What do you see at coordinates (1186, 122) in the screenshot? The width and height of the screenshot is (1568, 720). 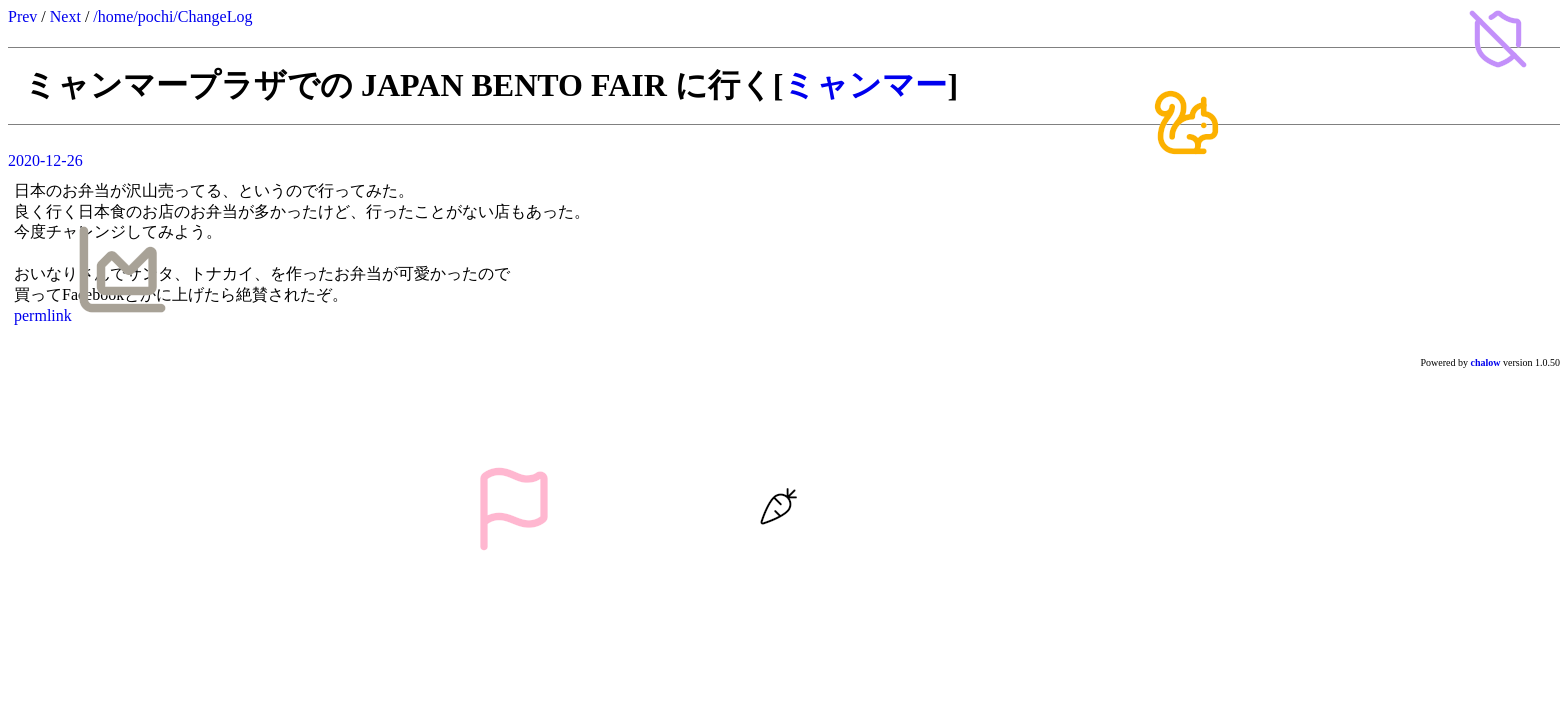 I see `access nature or wildlife-related content` at bounding box center [1186, 122].